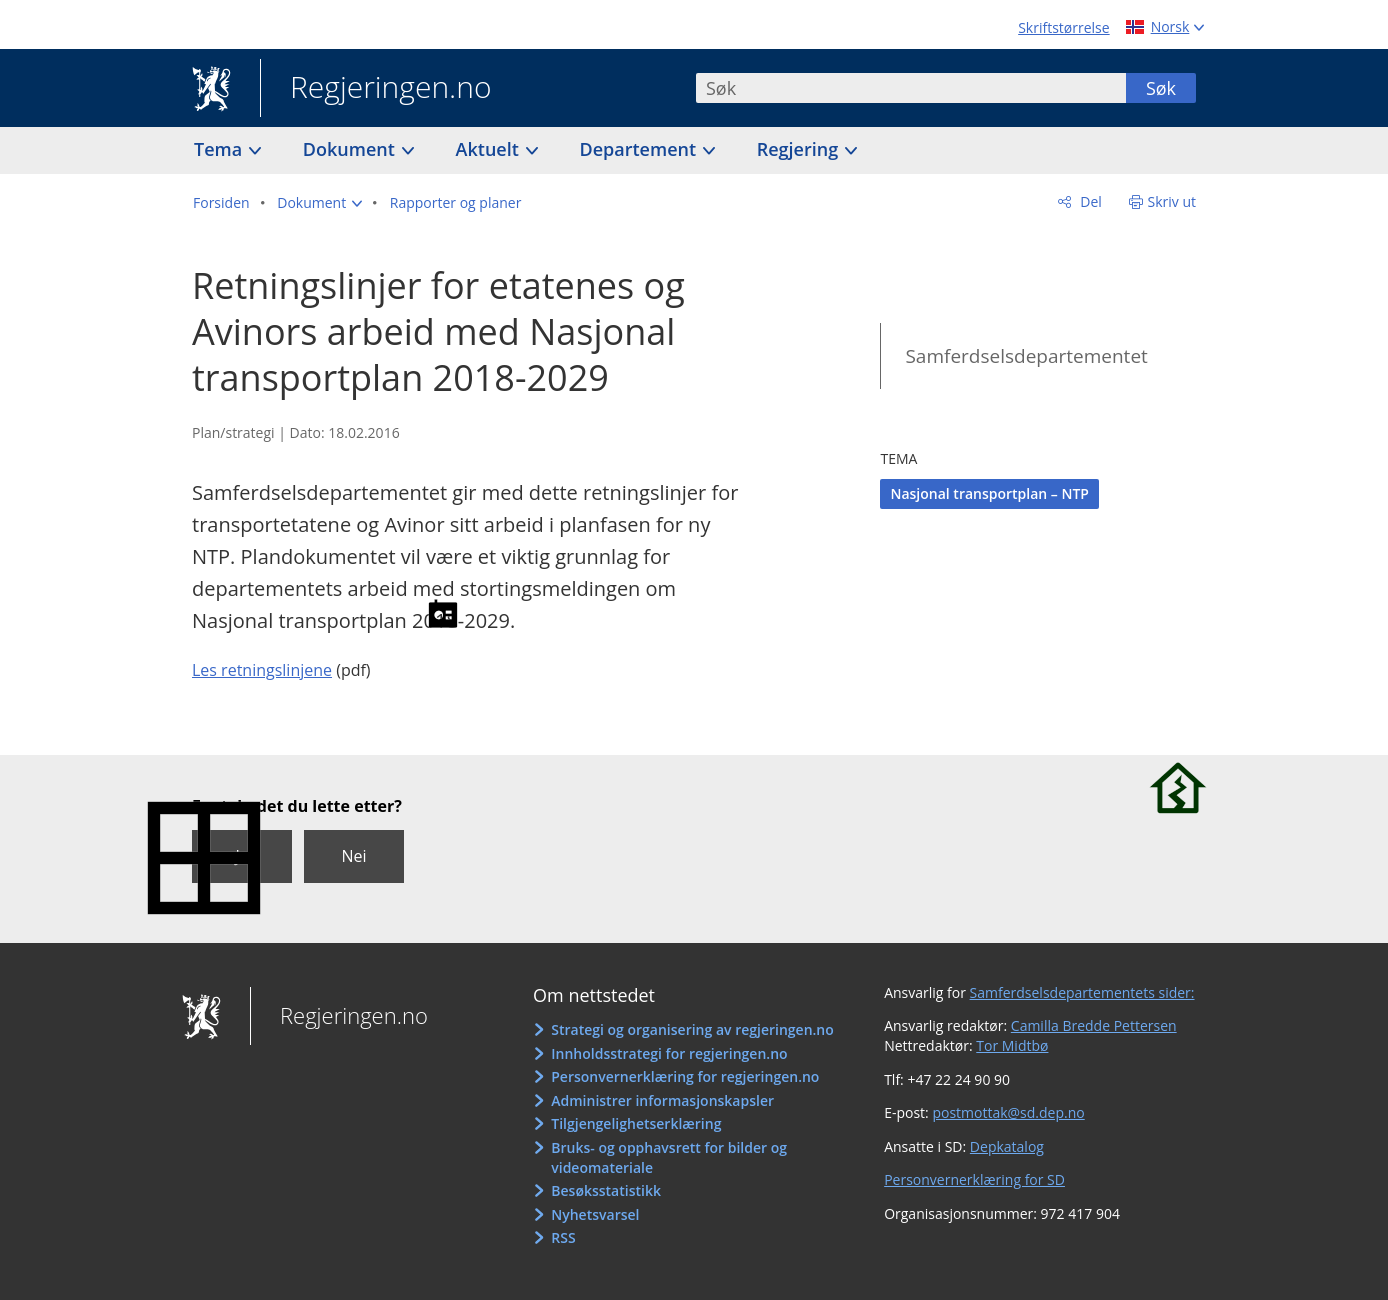 This screenshot has height=1300, width=1388. Describe the element at coordinates (1178, 790) in the screenshot. I see `indicates earthquake alert or seismic activity warning` at that location.